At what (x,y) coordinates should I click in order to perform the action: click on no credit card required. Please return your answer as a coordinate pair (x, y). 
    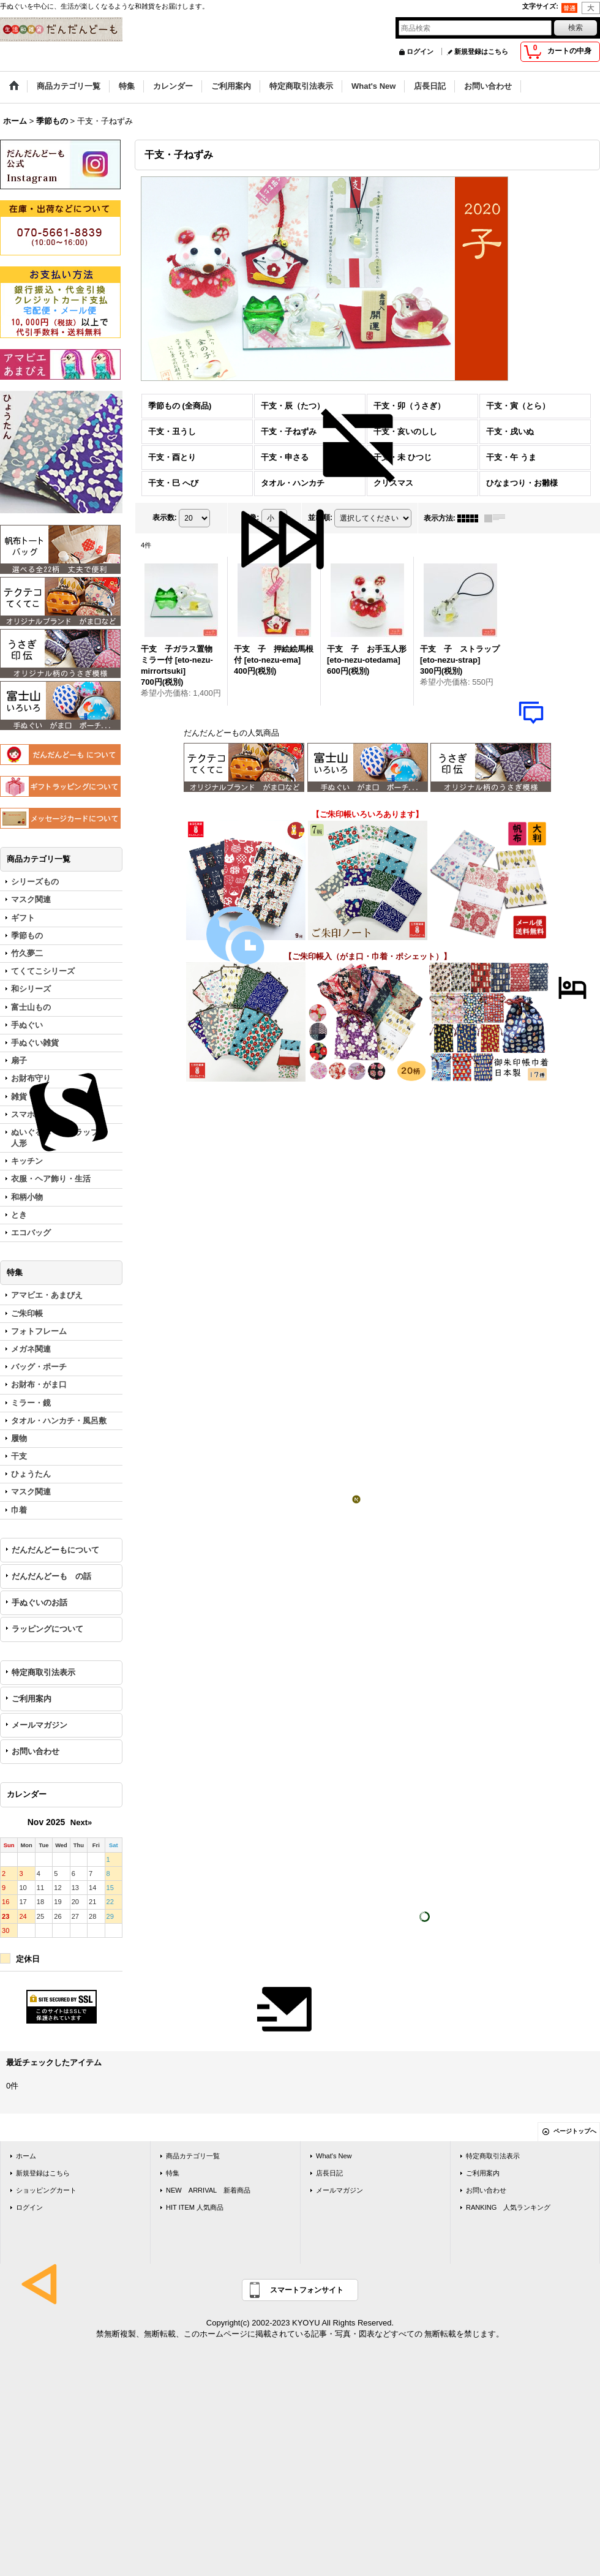
    Looking at the image, I should click on (358, 445).